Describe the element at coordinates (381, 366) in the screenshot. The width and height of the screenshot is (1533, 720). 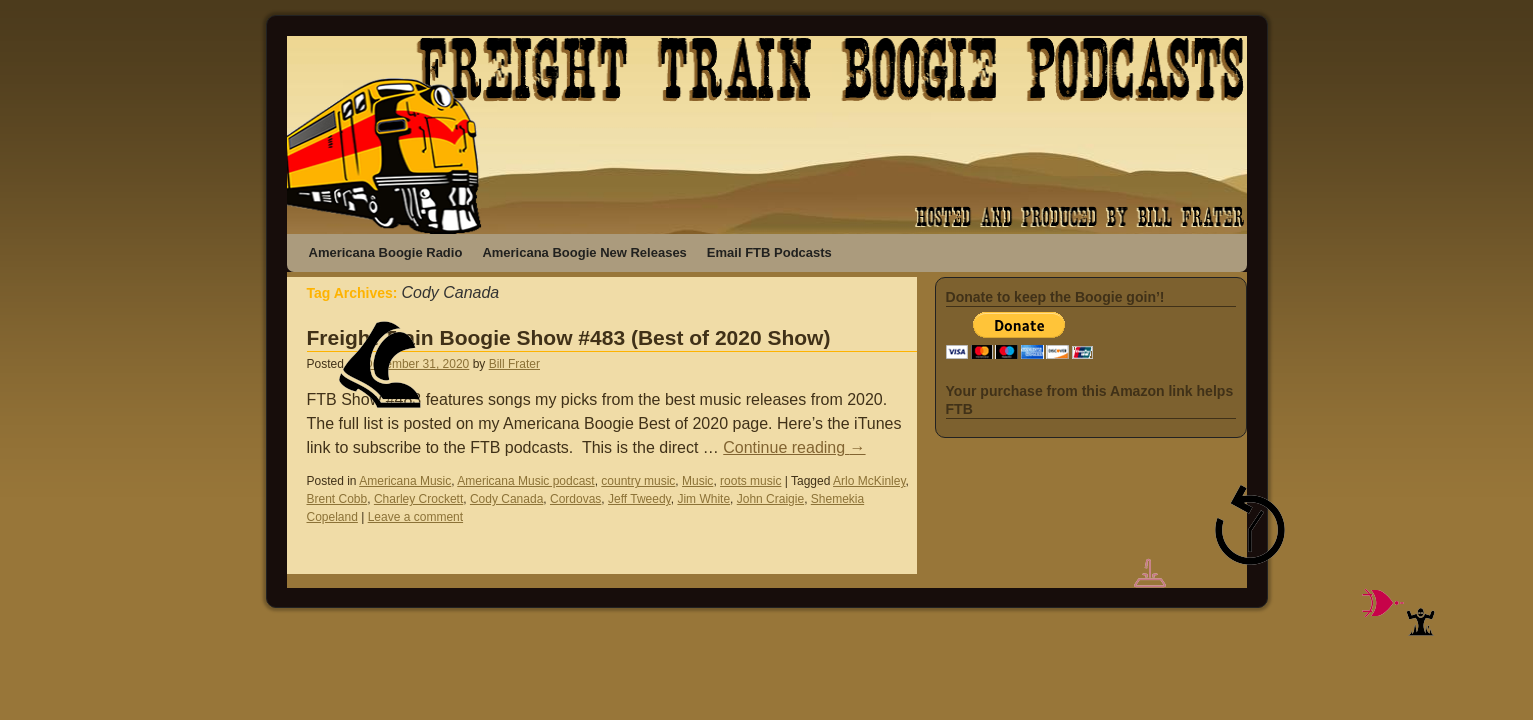
I see `access walking or hiking activity tracking` at that location.